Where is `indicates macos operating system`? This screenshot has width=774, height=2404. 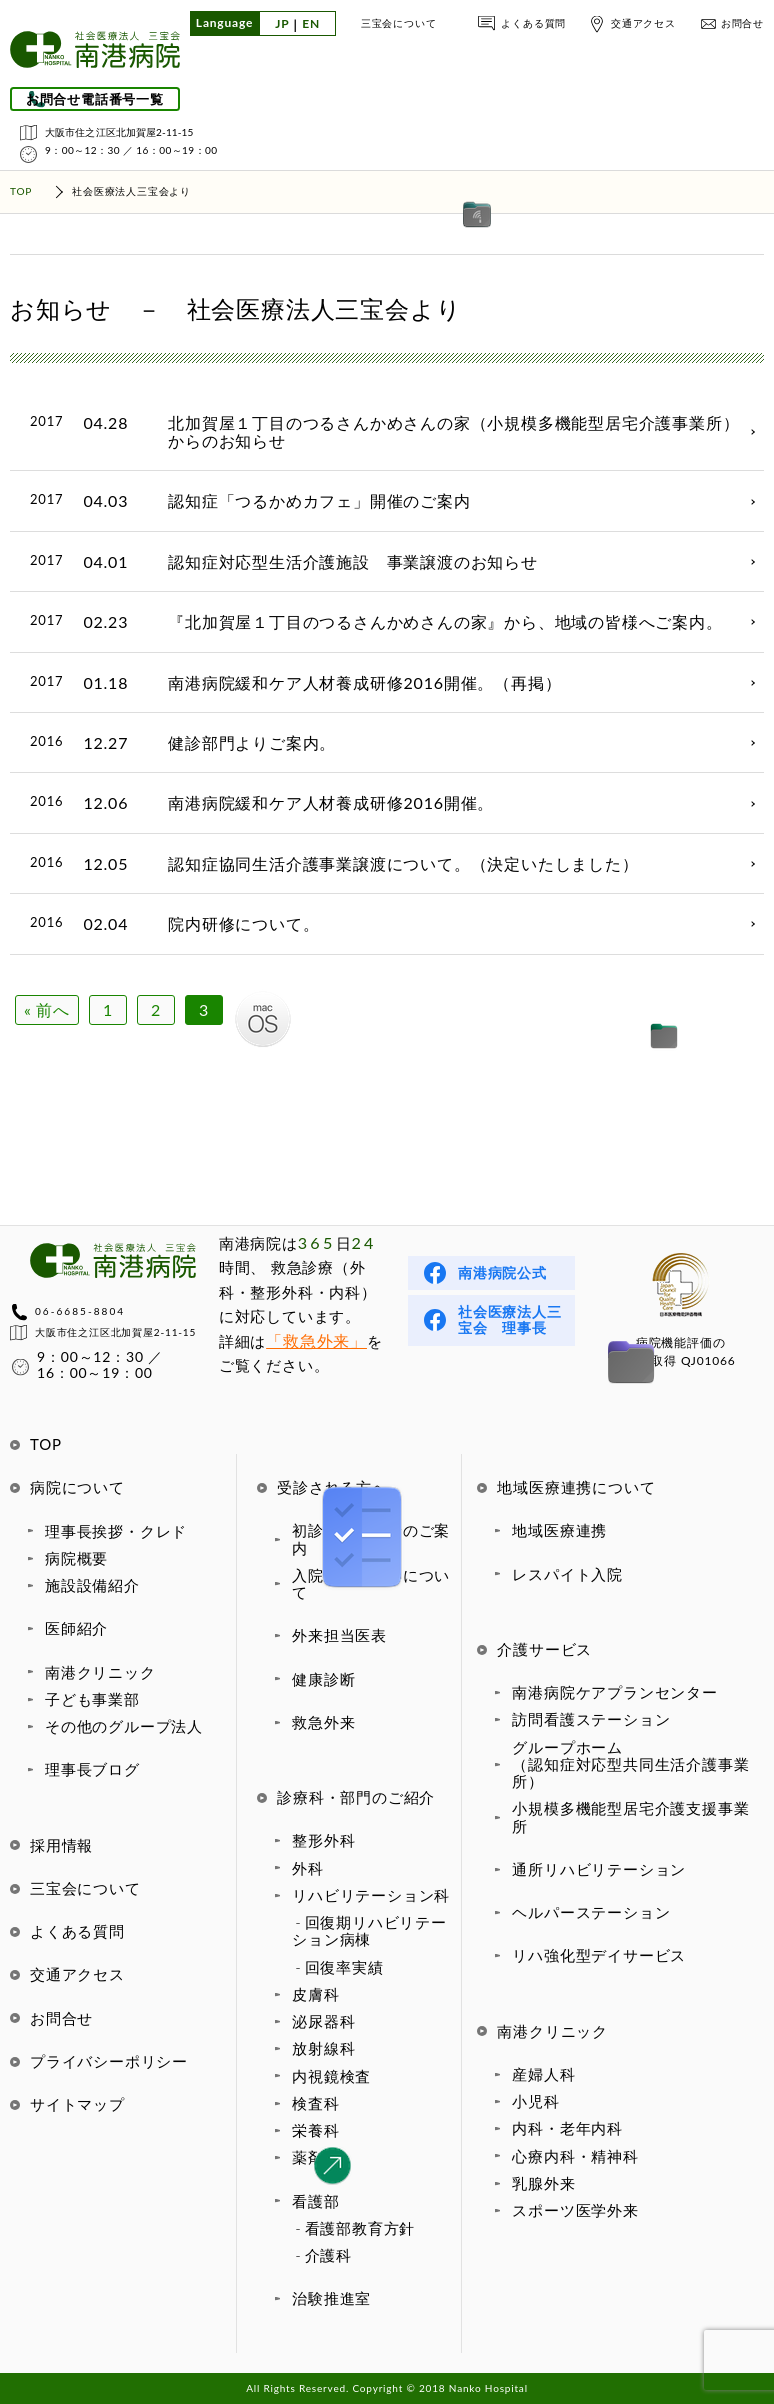
indicates macos operating system is located at coordinates (263, 1019).